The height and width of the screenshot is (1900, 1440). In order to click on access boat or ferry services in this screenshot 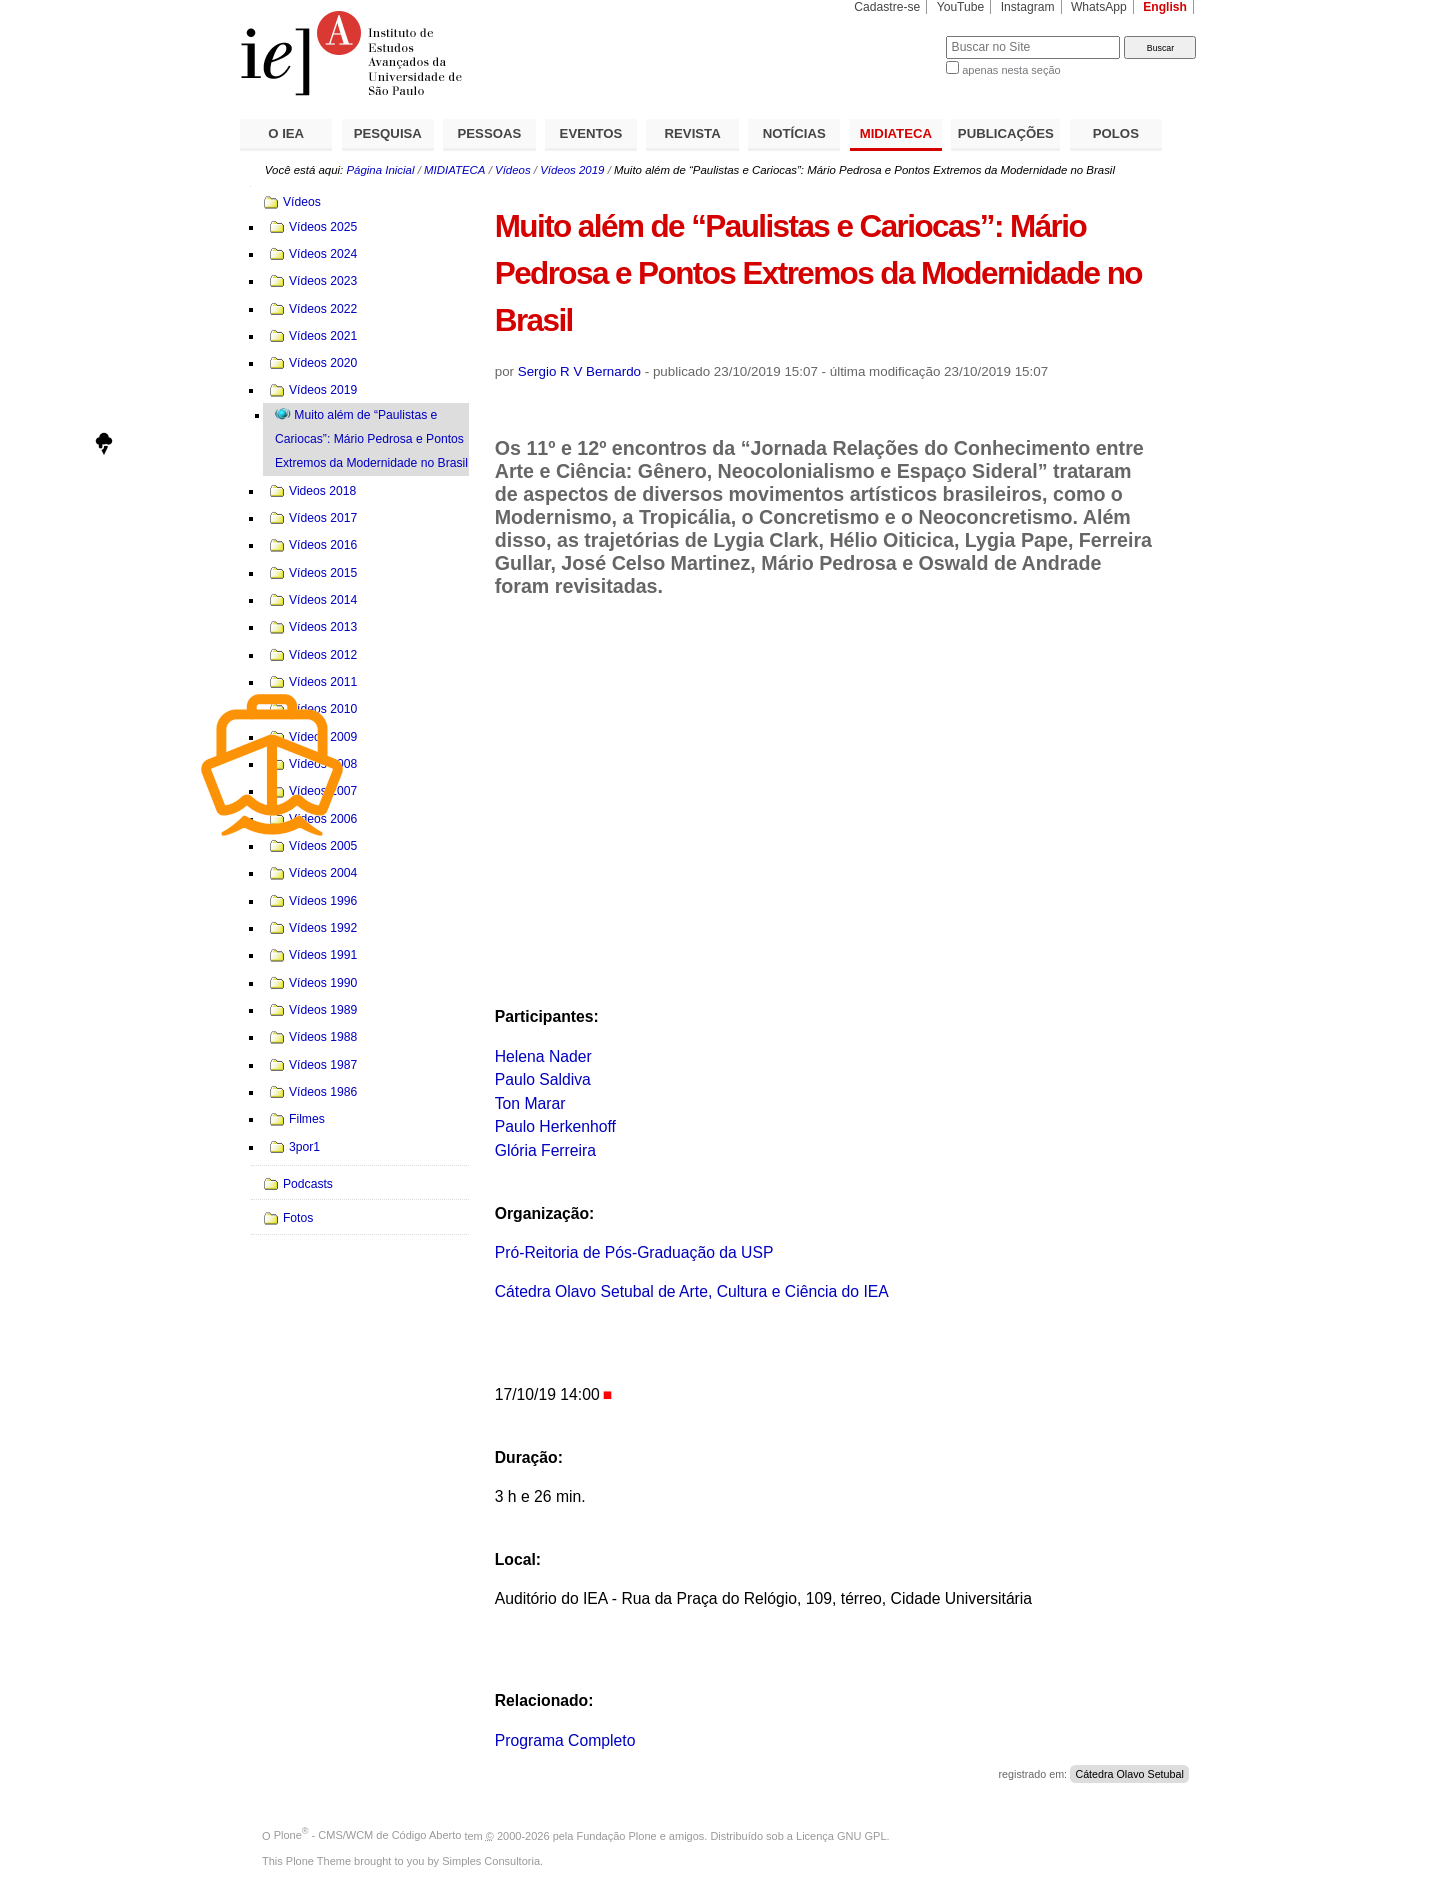, I will do `click(272, 765)`.